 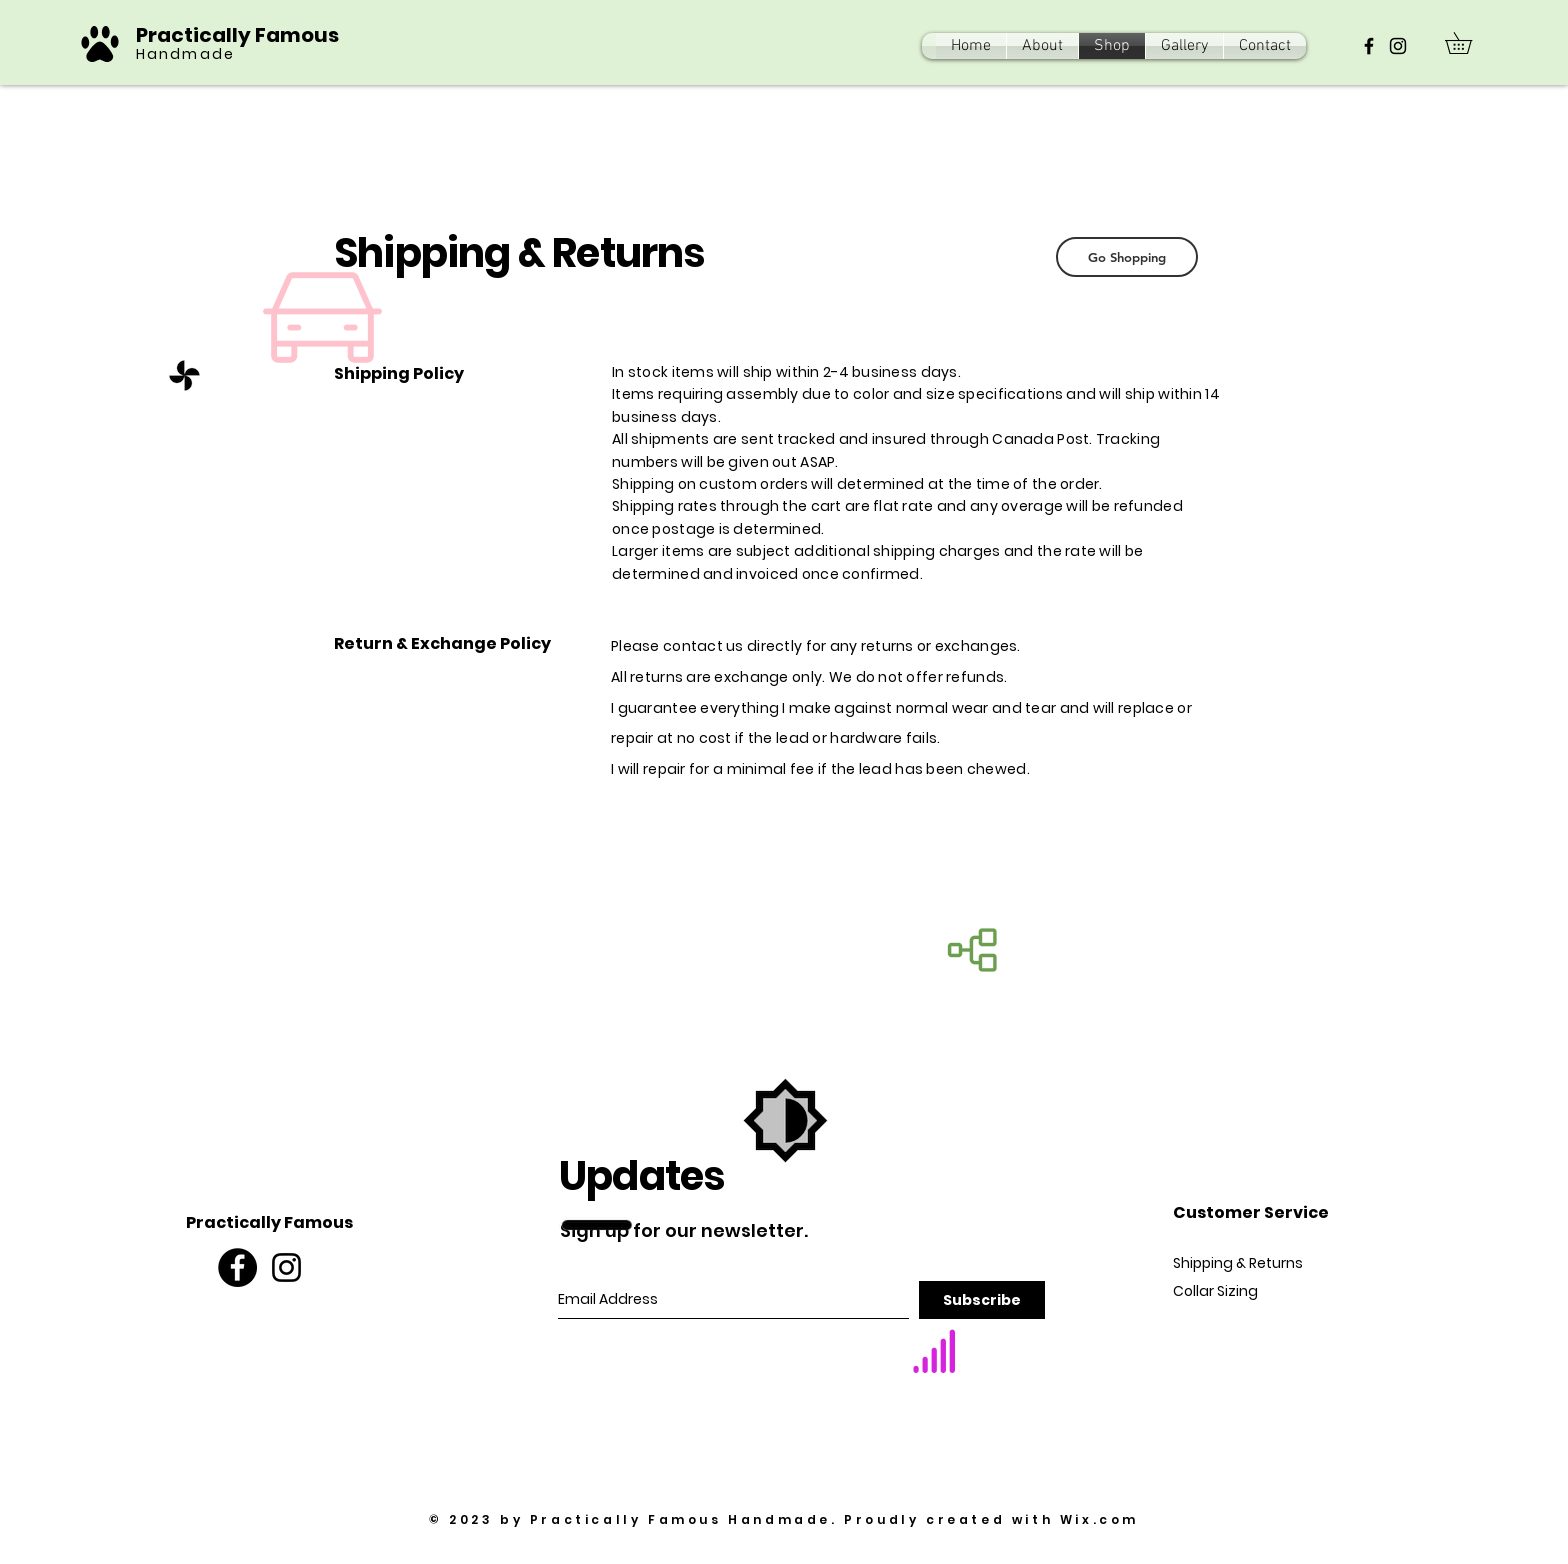 What do you see at coordinates (184, 375) in the screenshot?
I see `access toys or games section` at bounding box center [184, 375].